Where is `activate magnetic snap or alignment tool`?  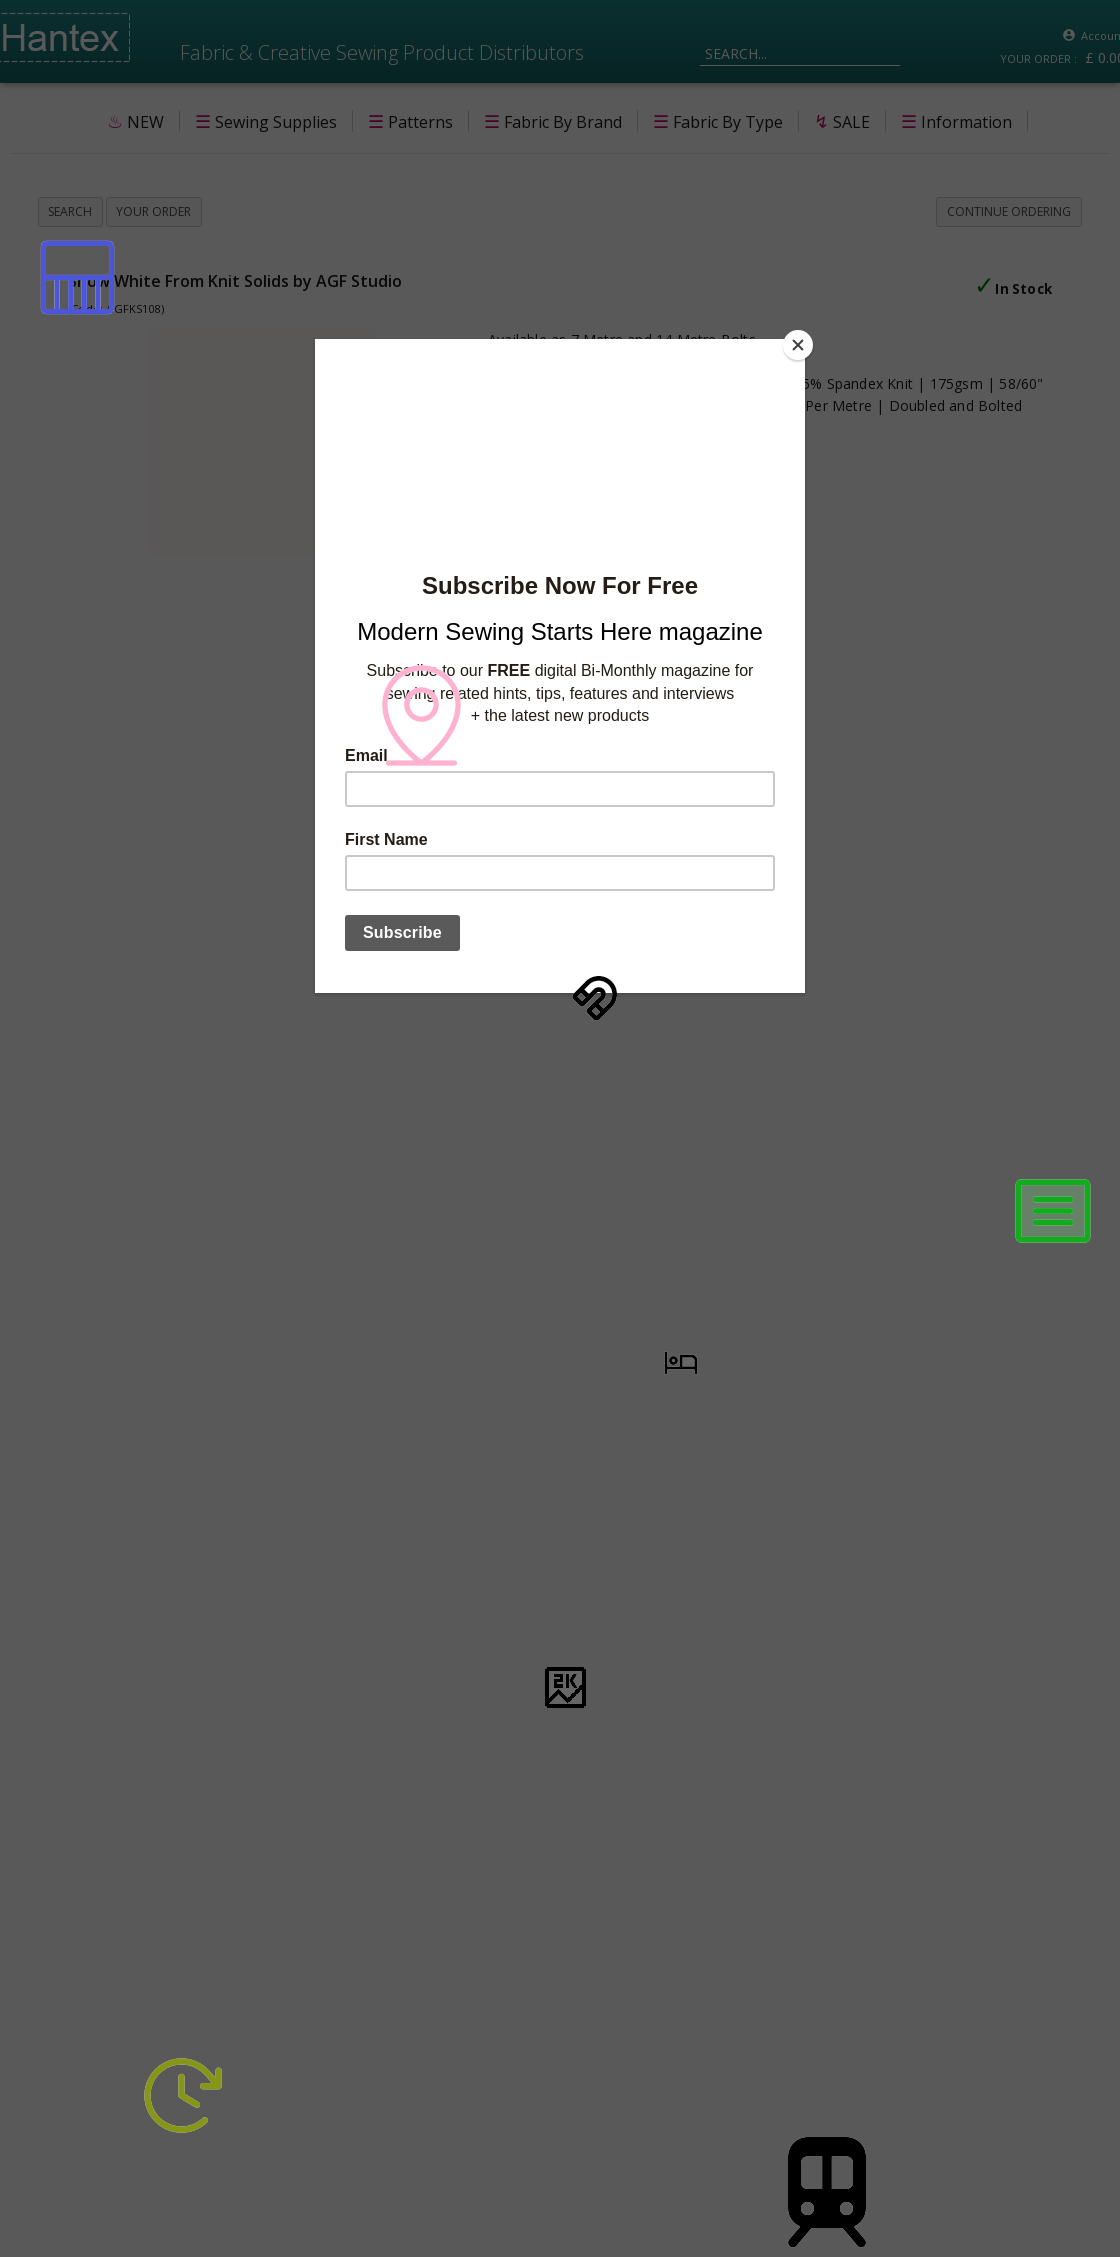
activate magnetic snap or alignment tool is located at coordinates (595, 997).